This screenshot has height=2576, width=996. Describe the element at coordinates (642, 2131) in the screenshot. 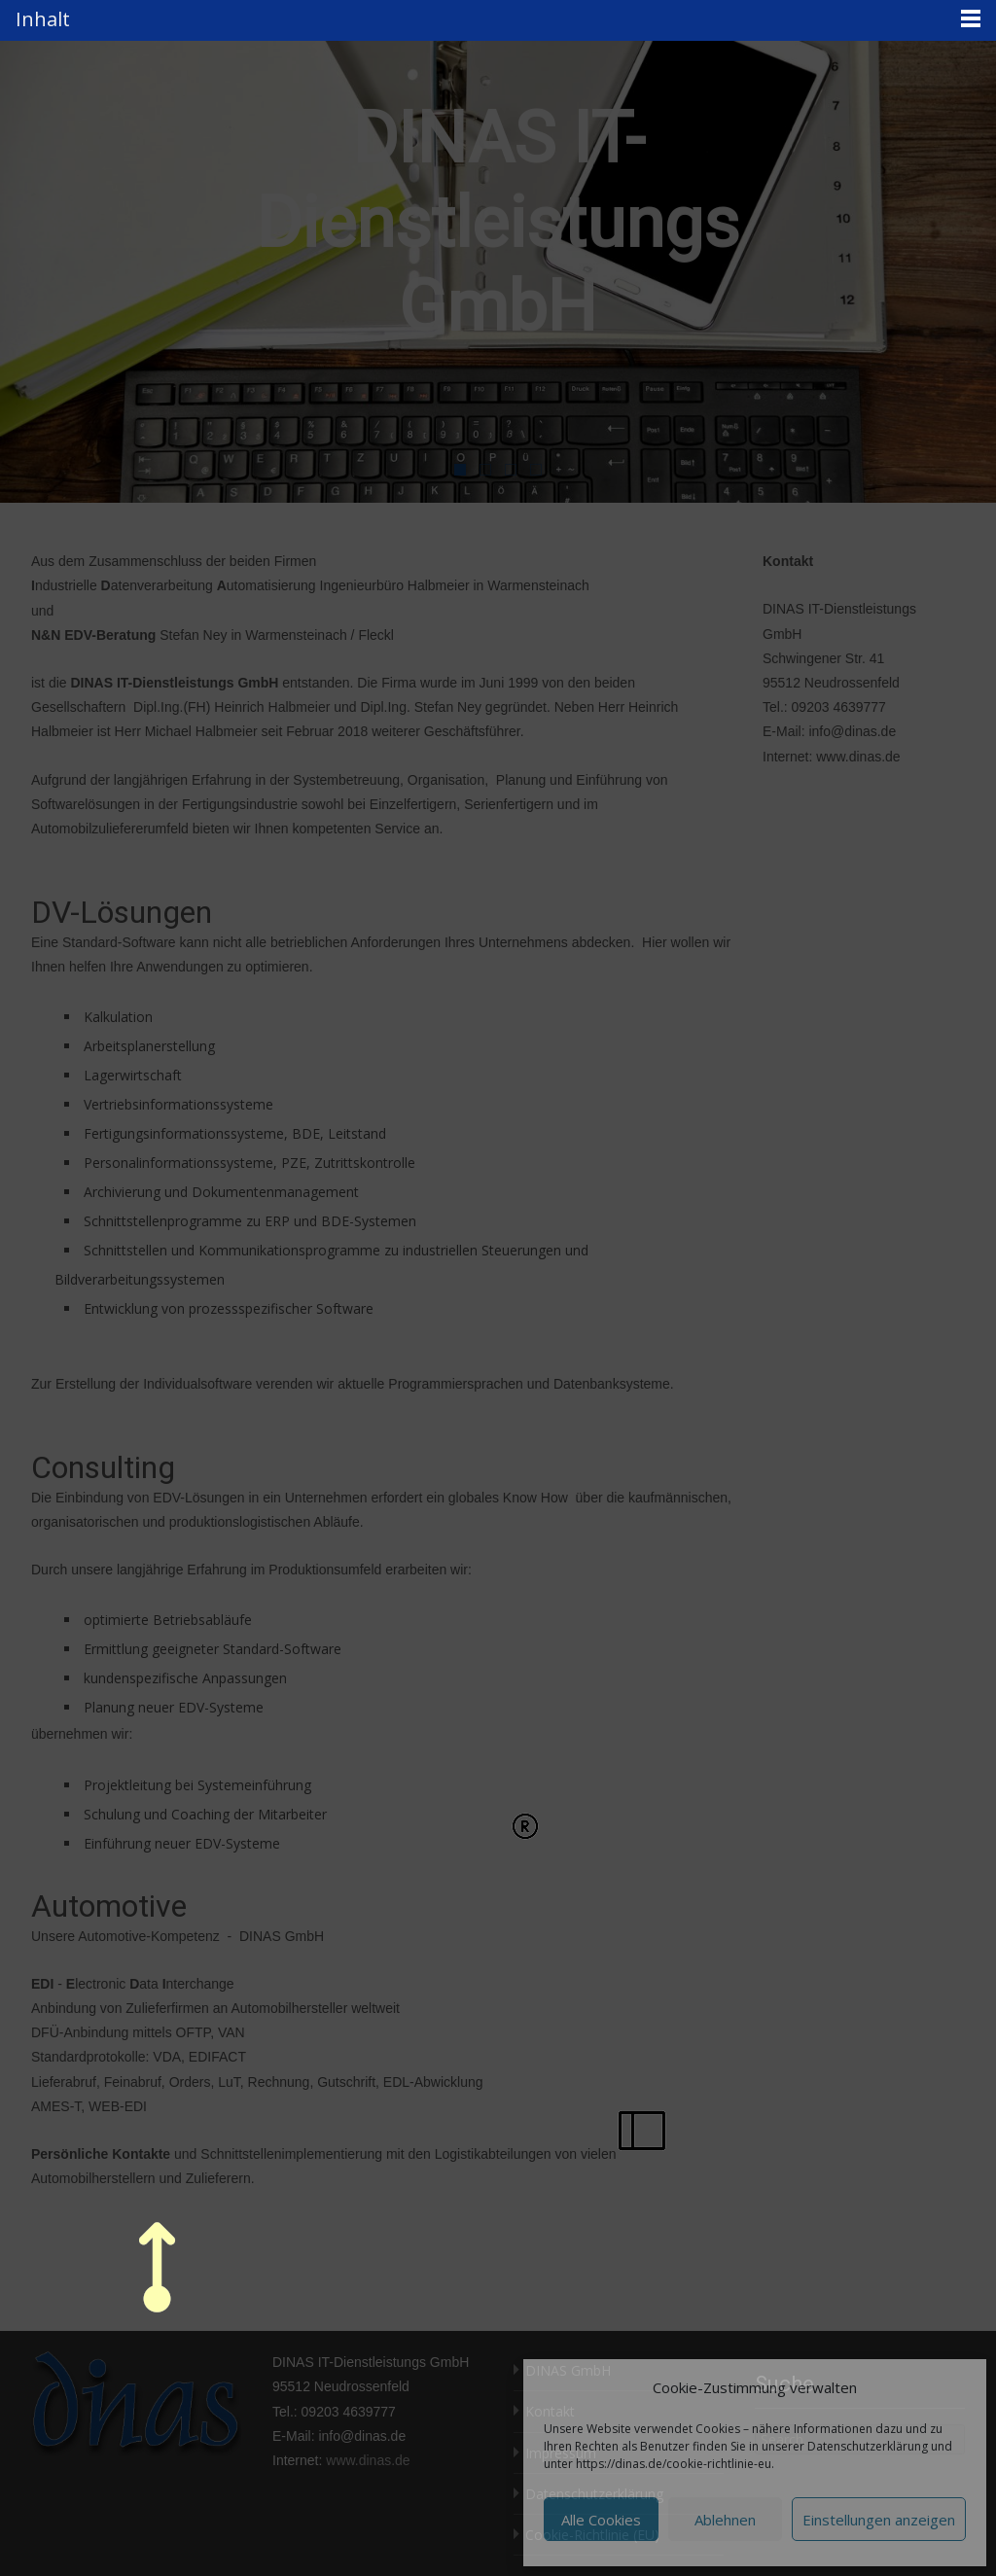

I see `toggle the sidebar panel` at that location.